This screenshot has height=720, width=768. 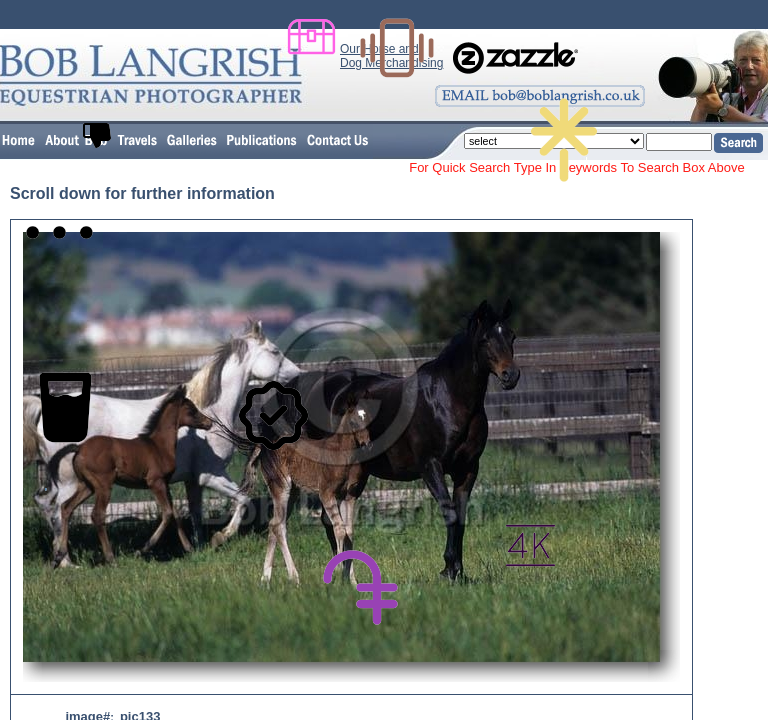 I want to click on indicates no cellular signal available, so click(x=58, y=479).